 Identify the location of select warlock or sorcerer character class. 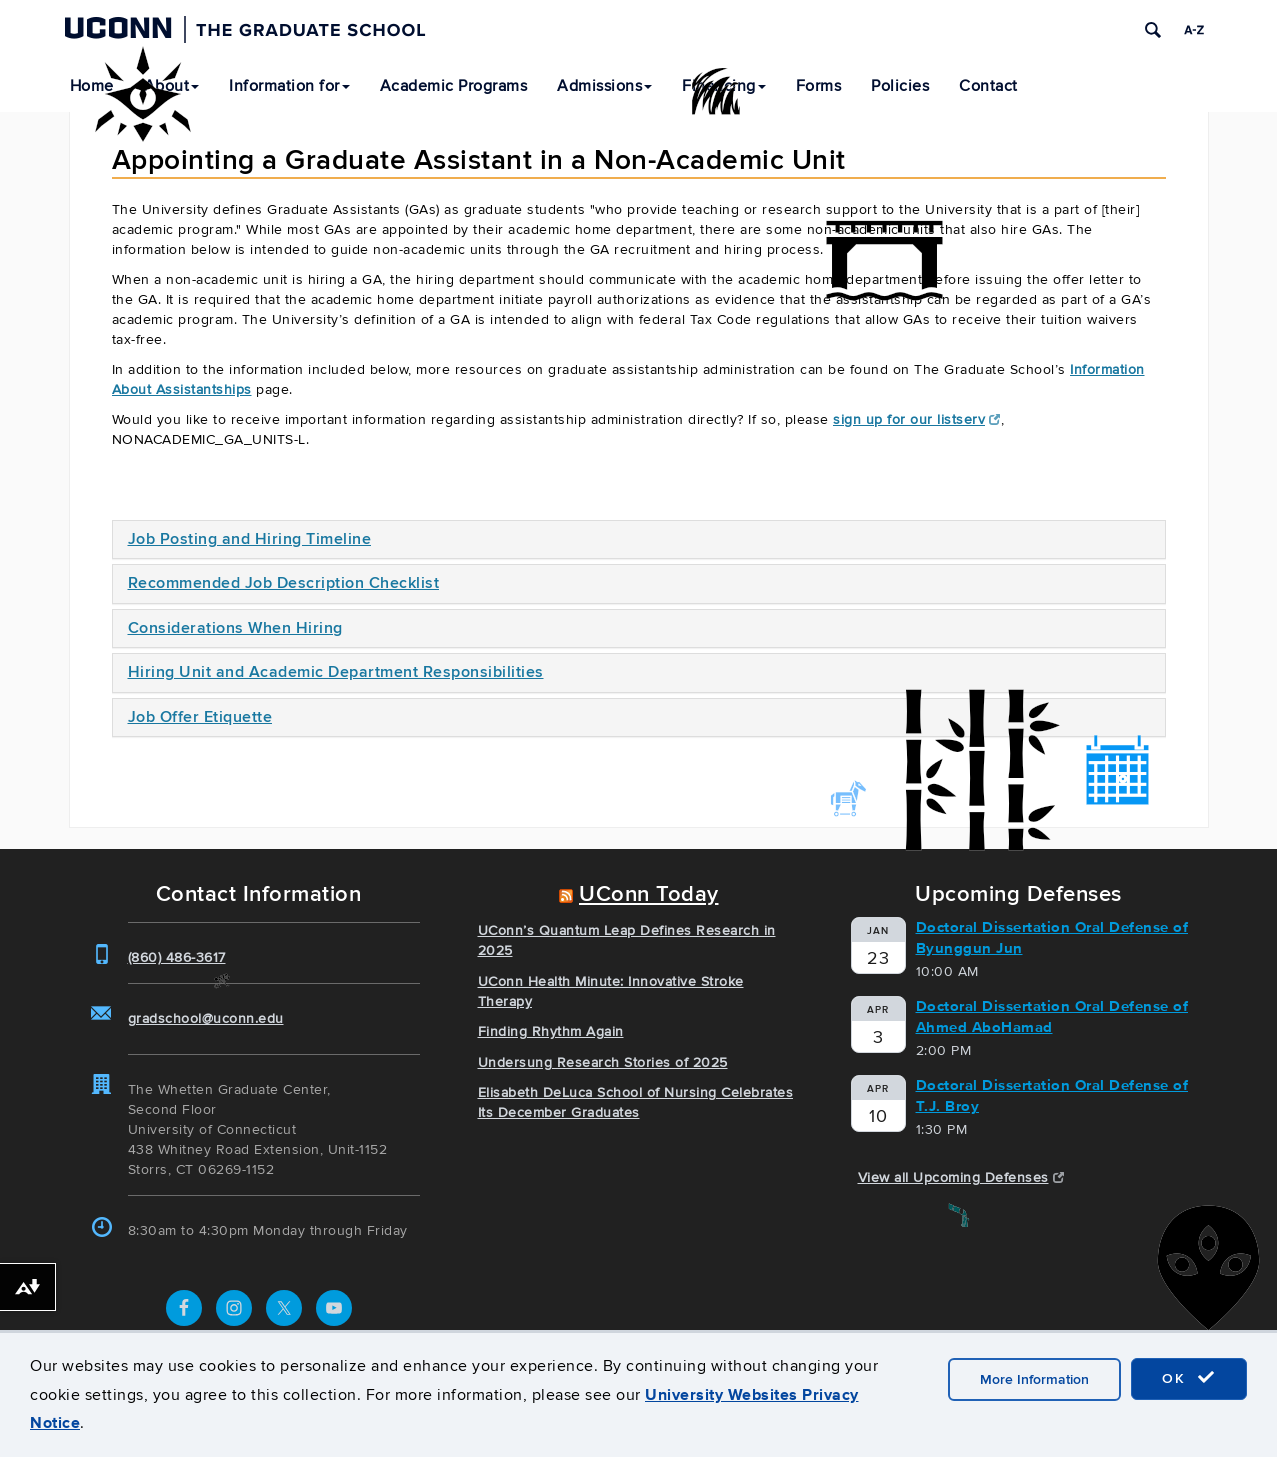
(143, 94).